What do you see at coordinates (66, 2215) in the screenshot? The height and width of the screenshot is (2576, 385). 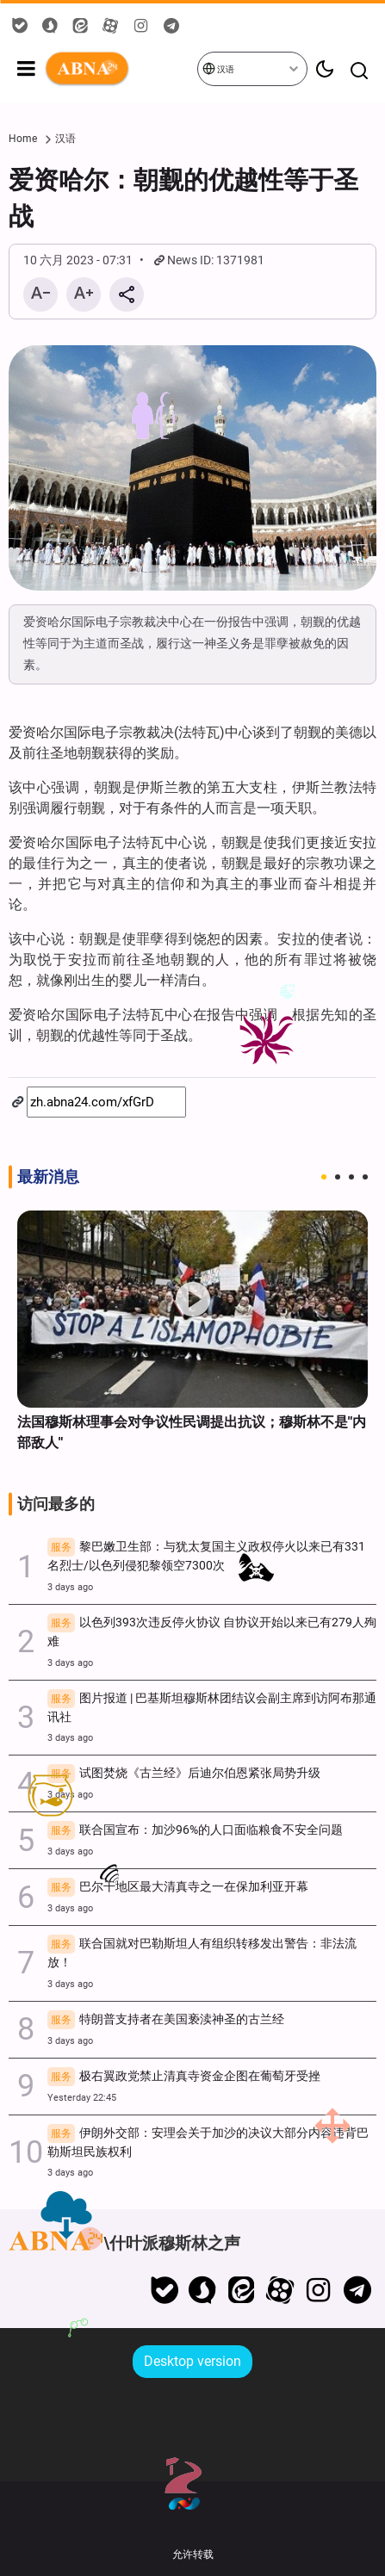 I see `download file from cloud storage` at bounding box center [66, 2215].